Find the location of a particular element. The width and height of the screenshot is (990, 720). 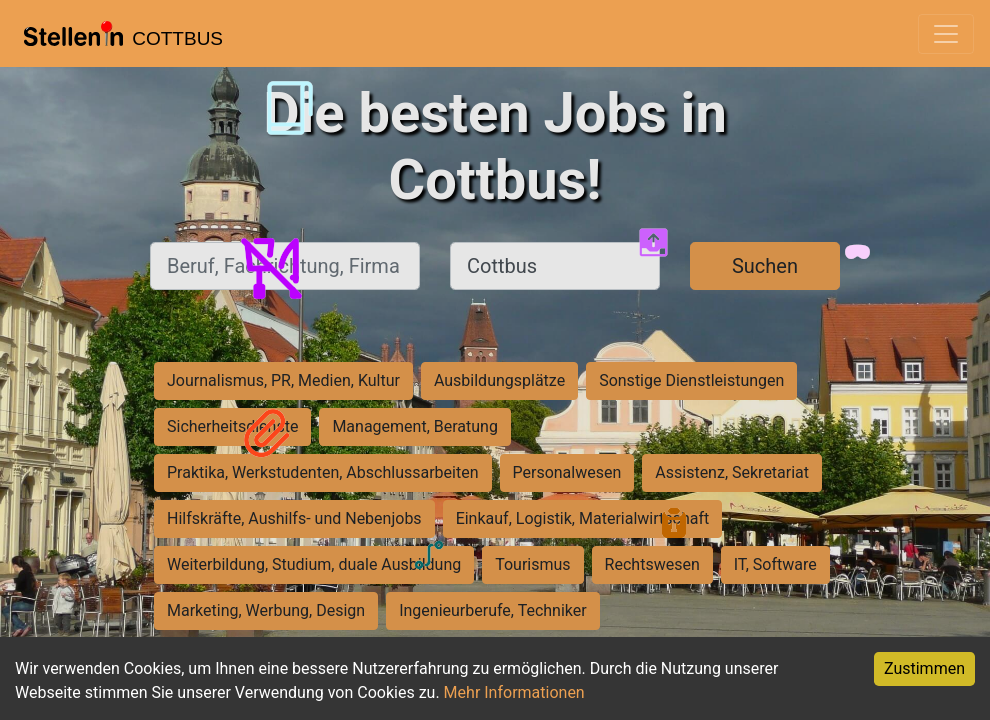

upload file to inbox or tray is located at coordinates (653, 242).